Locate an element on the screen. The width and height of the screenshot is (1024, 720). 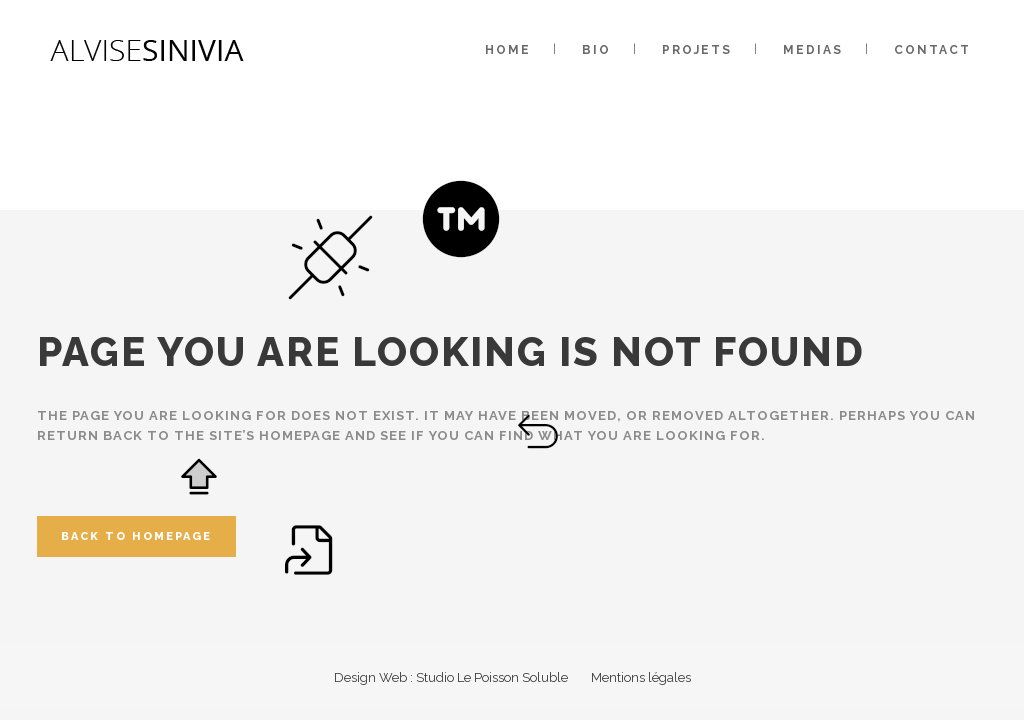
indicates an active connection established is located at coordinates (330, 257).